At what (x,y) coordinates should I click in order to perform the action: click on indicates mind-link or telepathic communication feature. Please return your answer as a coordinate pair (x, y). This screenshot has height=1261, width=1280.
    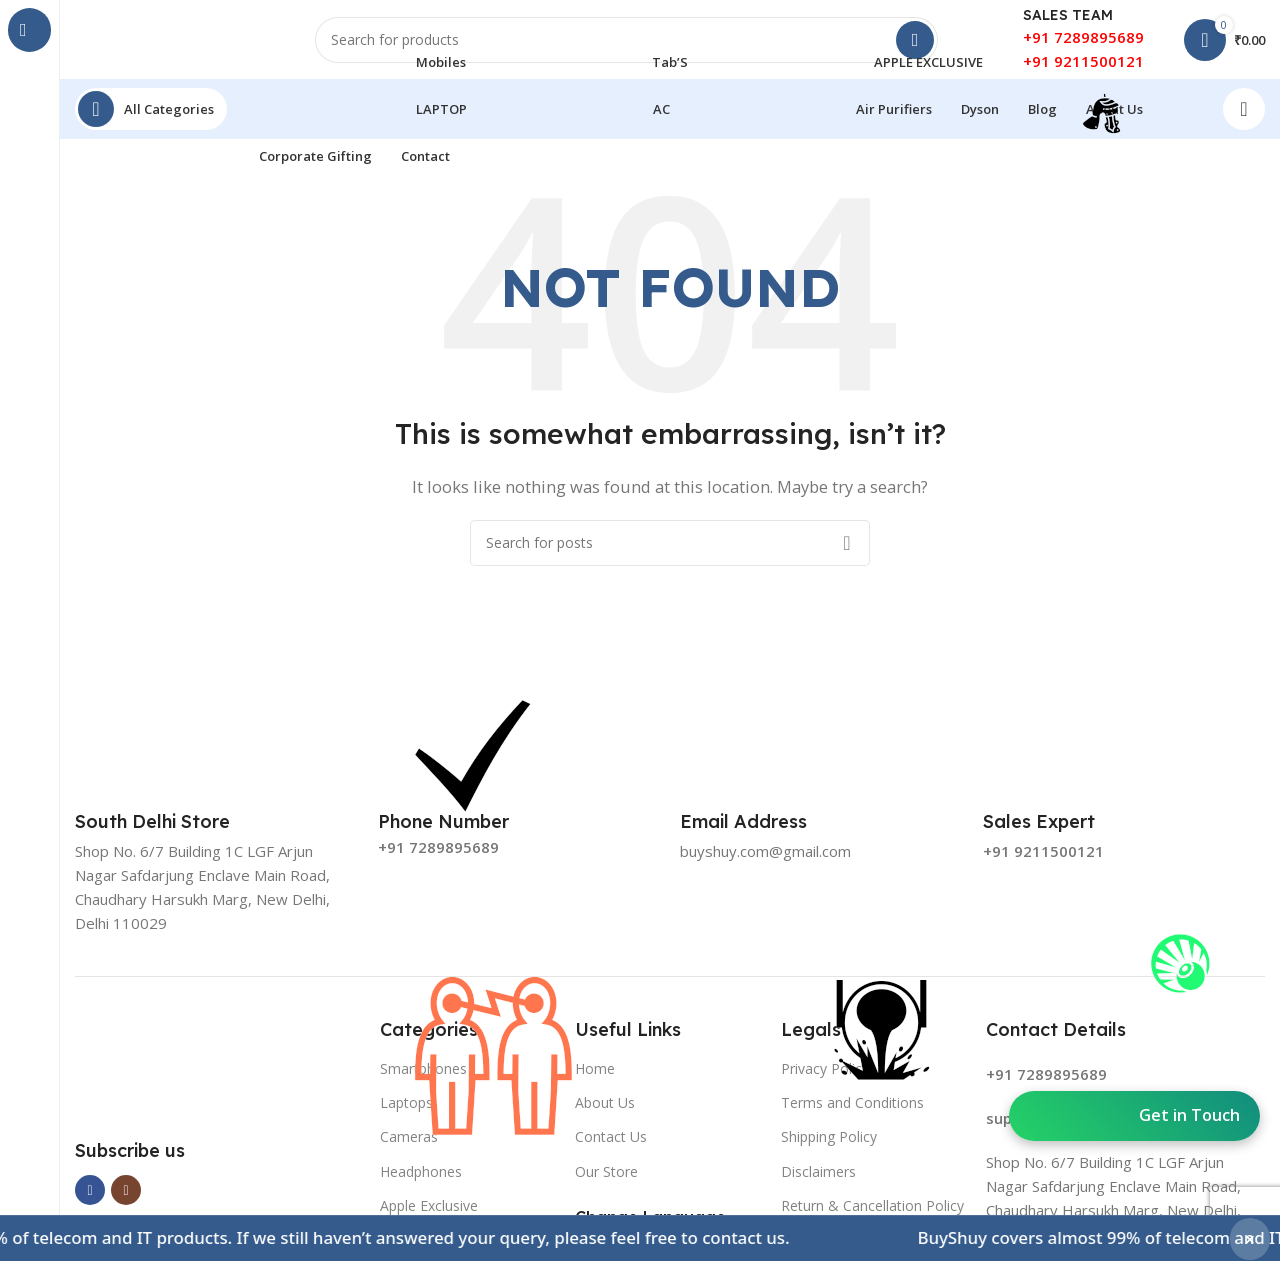
    Looking at the image, I should click on (493, 1055).